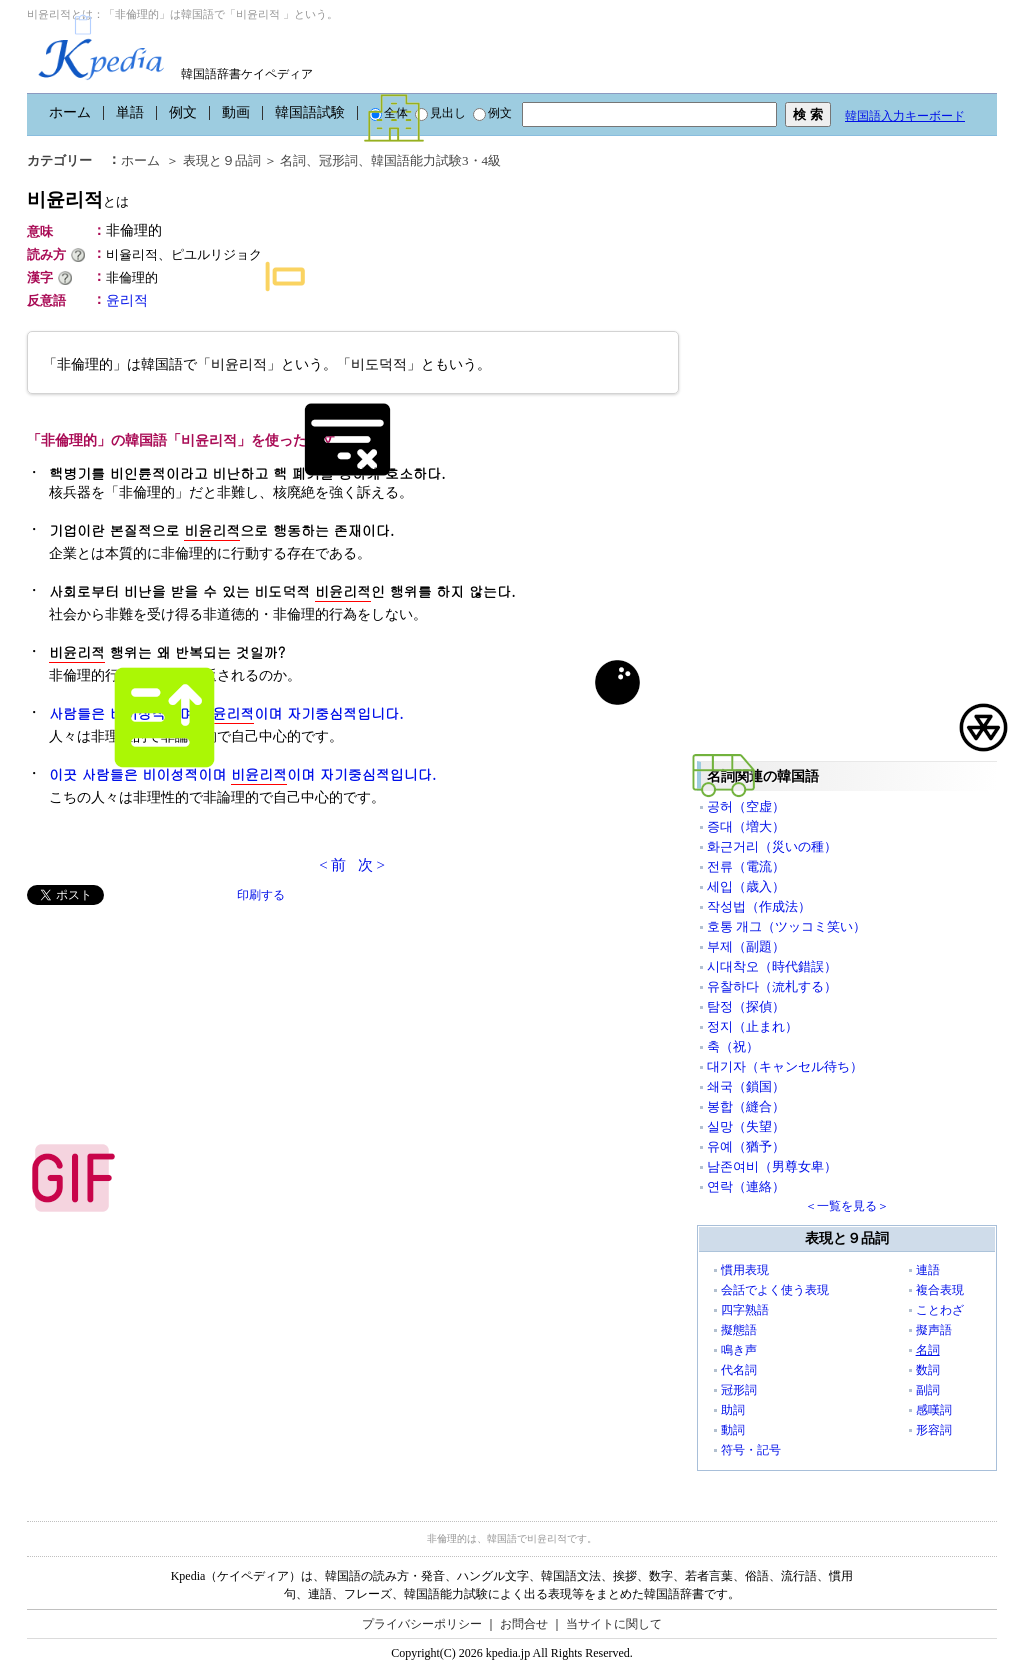 Image resolution: width=1024 pixels, height=1672 pixels. Describe the element at coordinates (83, 25) in the screenshot. I see `copy to clipboard` at that location.